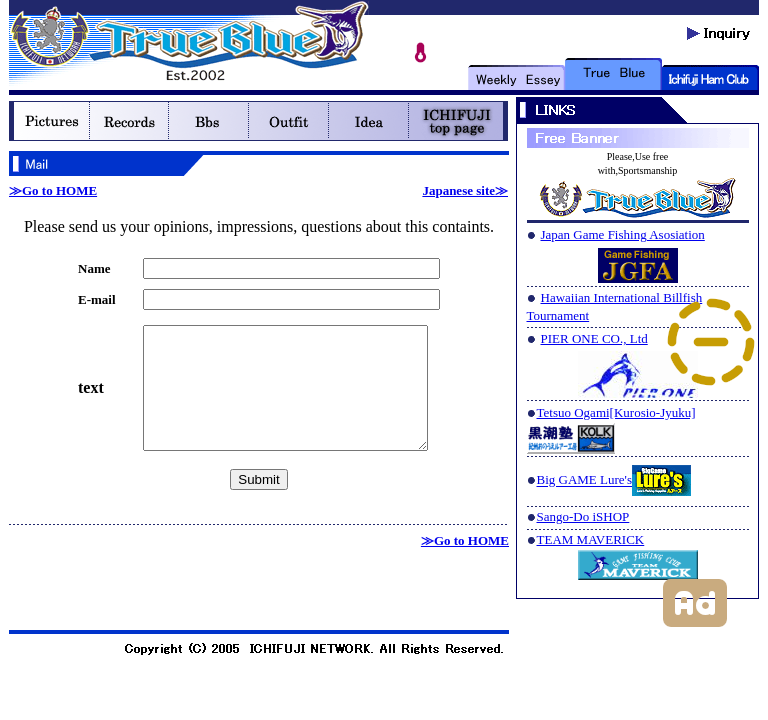 This screenshot has width=768, height=720. Describe the element at coordinates (711, 342) in the screenshot. I see `remove item from a pending or draft state` at that location.